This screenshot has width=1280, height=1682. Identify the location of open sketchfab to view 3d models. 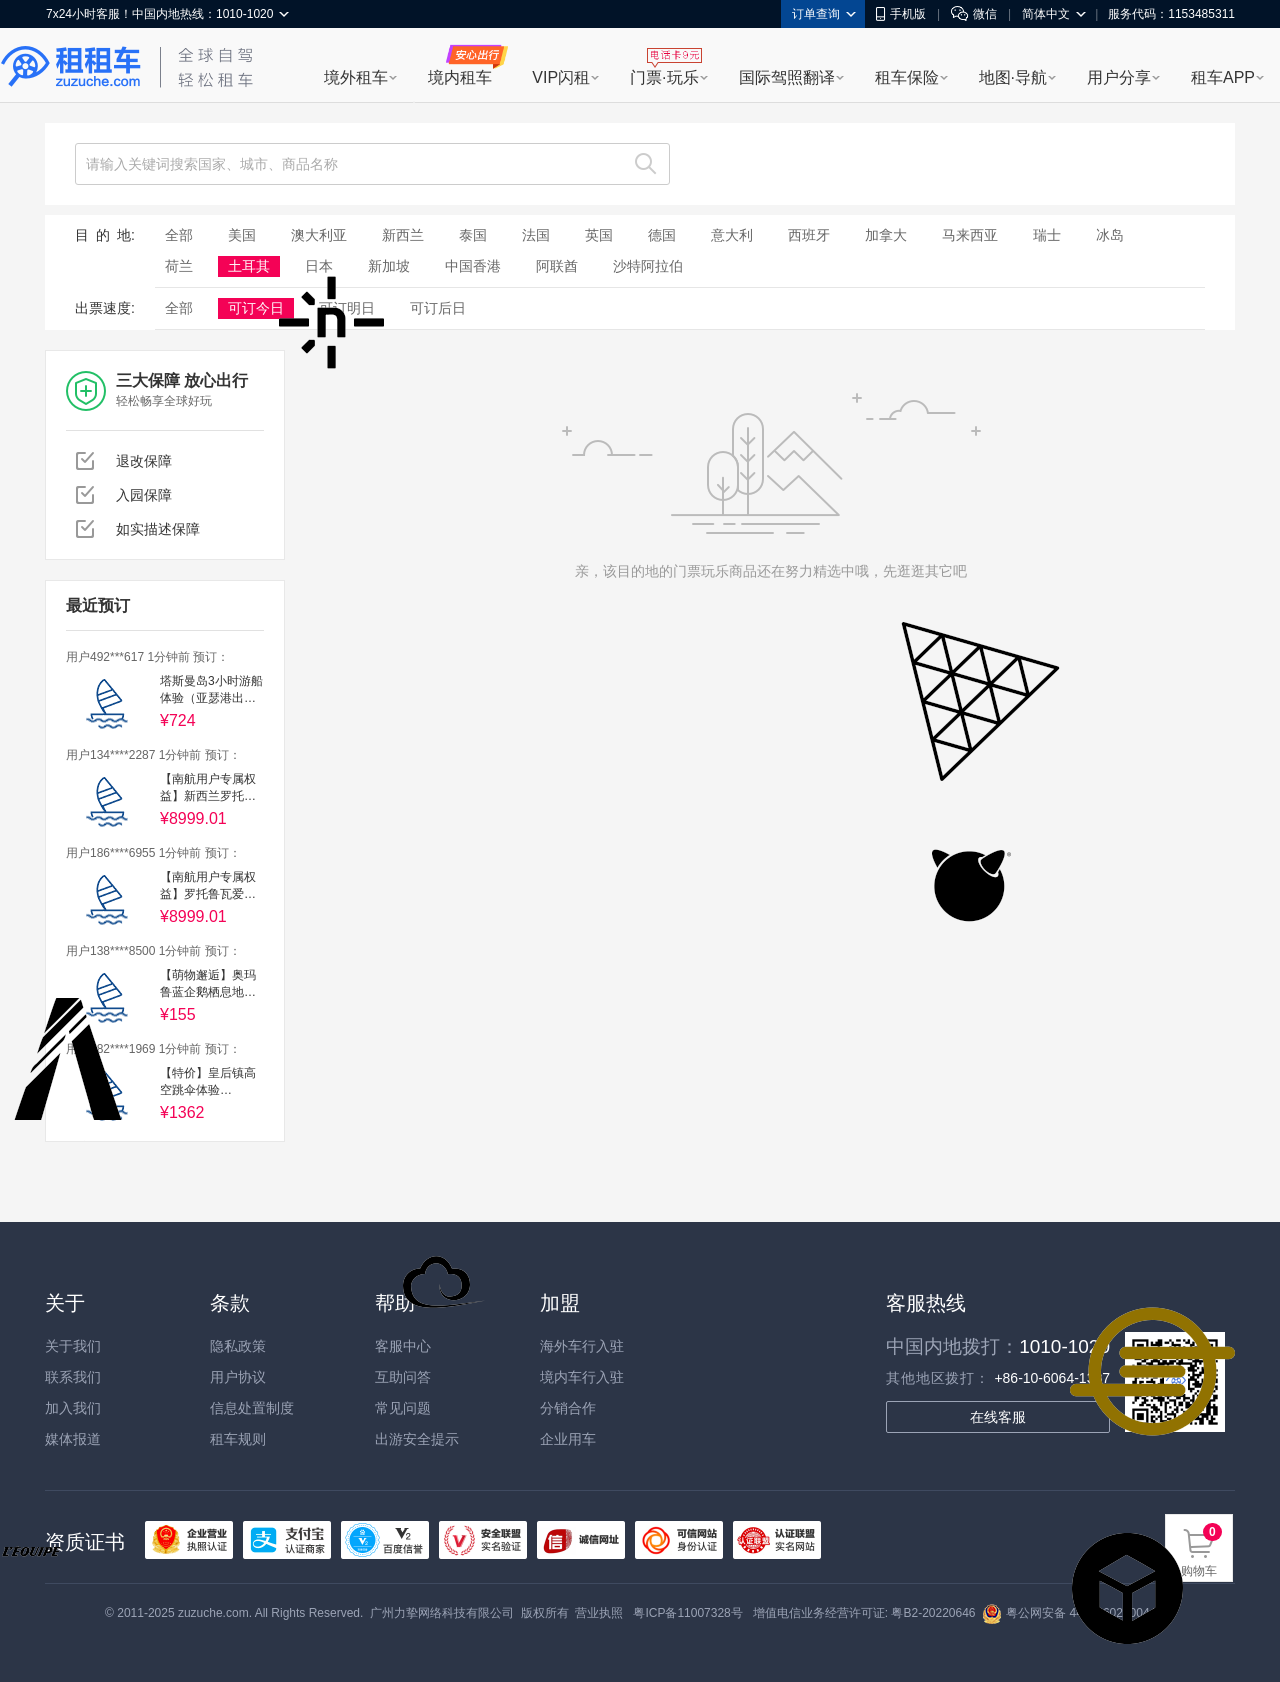
(1127, 1588).